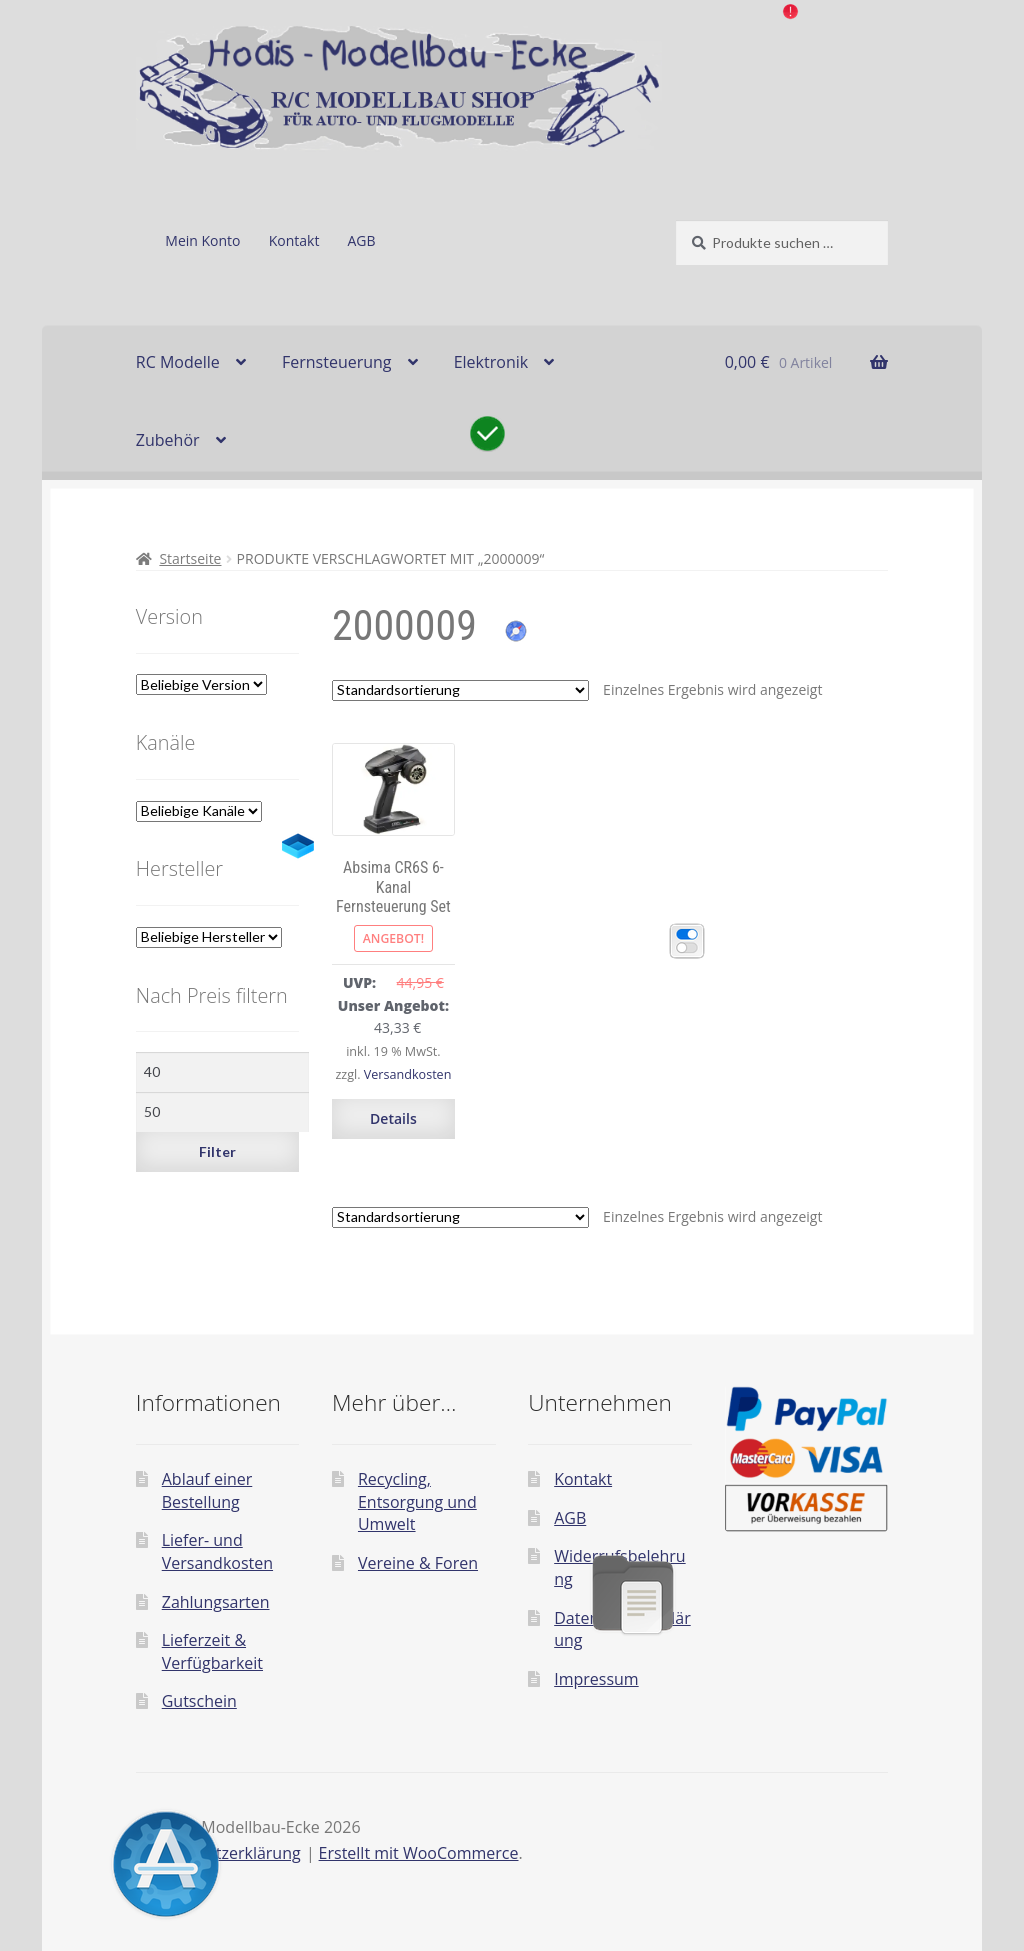 This screenshot has height=1951, width=1024. What do you see at coordinates (633, 1593) in the screenshot?
I see `open a file from folder` at bounding box center [633, 1593].